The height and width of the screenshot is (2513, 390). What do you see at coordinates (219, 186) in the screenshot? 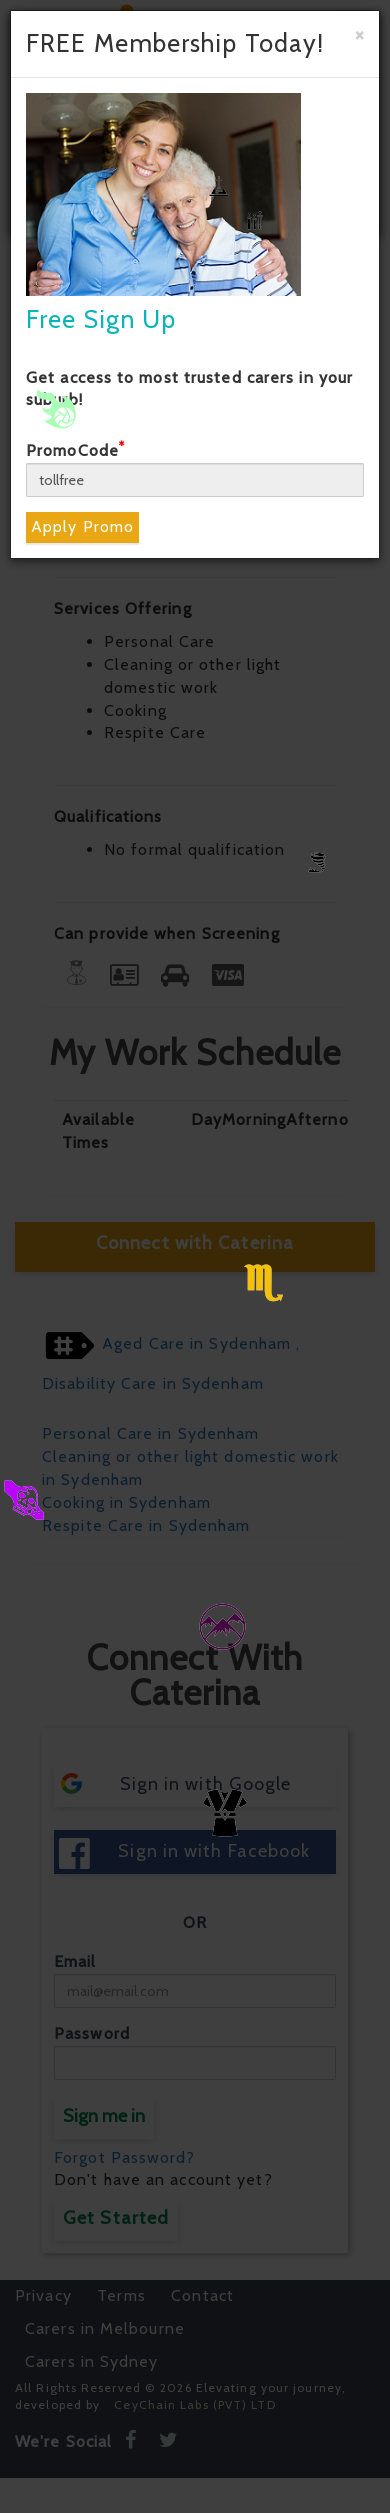
I see `access the altar or shrine menu` at bounding box center [219, 186].